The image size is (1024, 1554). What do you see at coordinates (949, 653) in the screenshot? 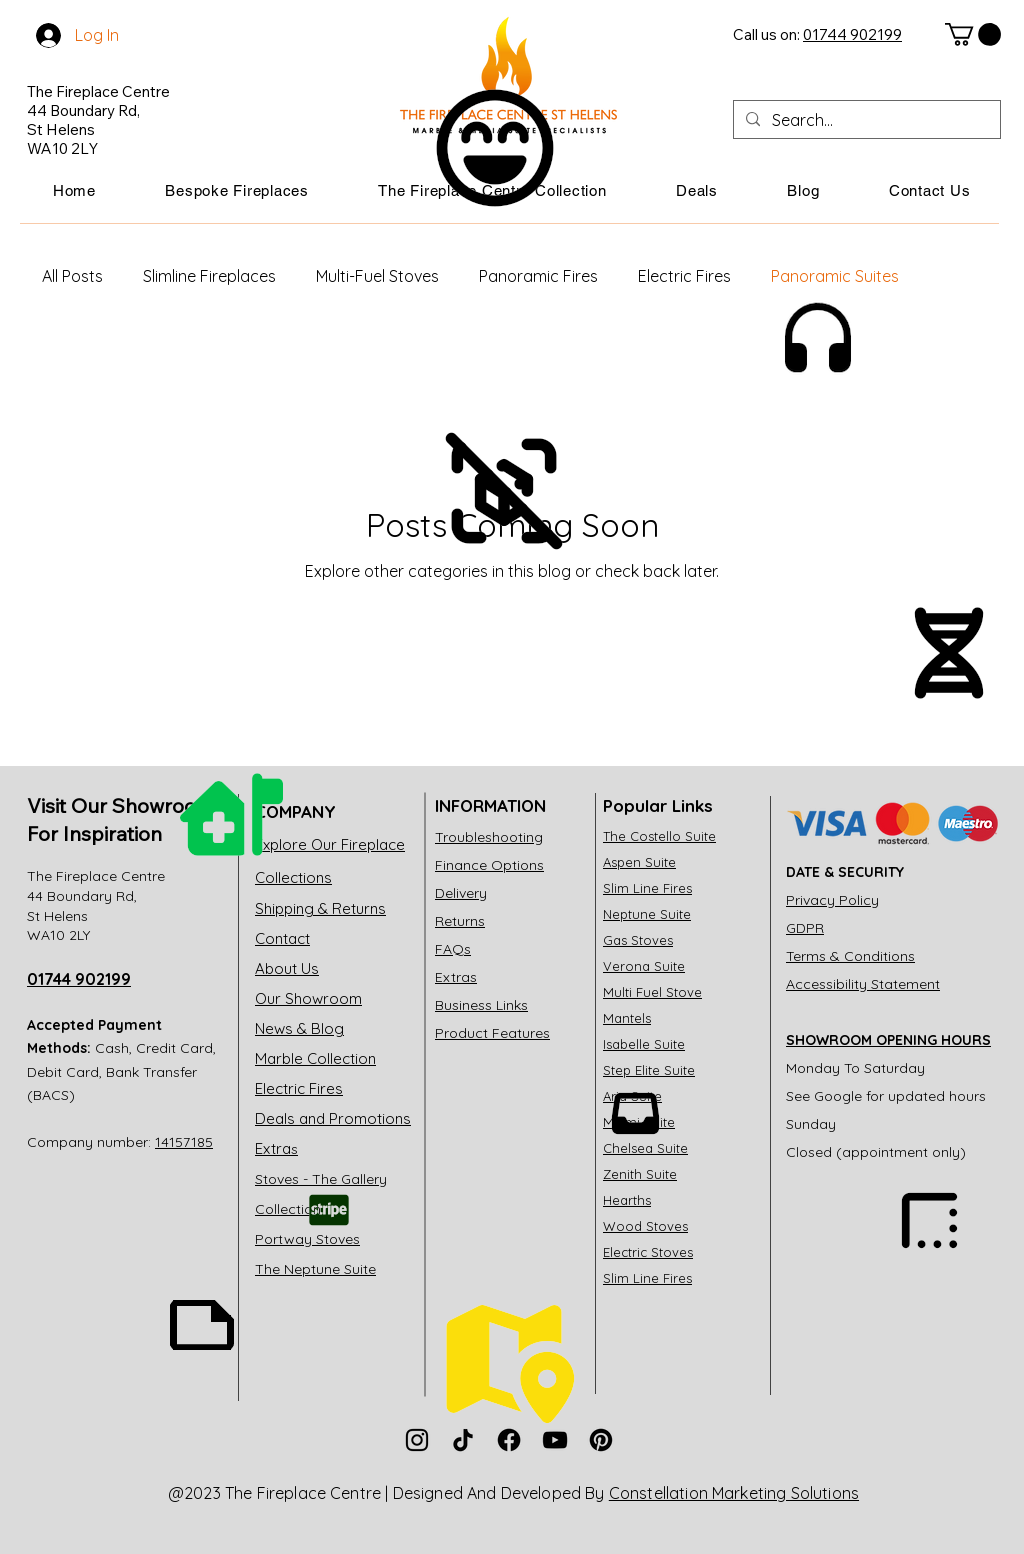
I see `access genetics or DNA-related features` at bounding box center [949, 653].